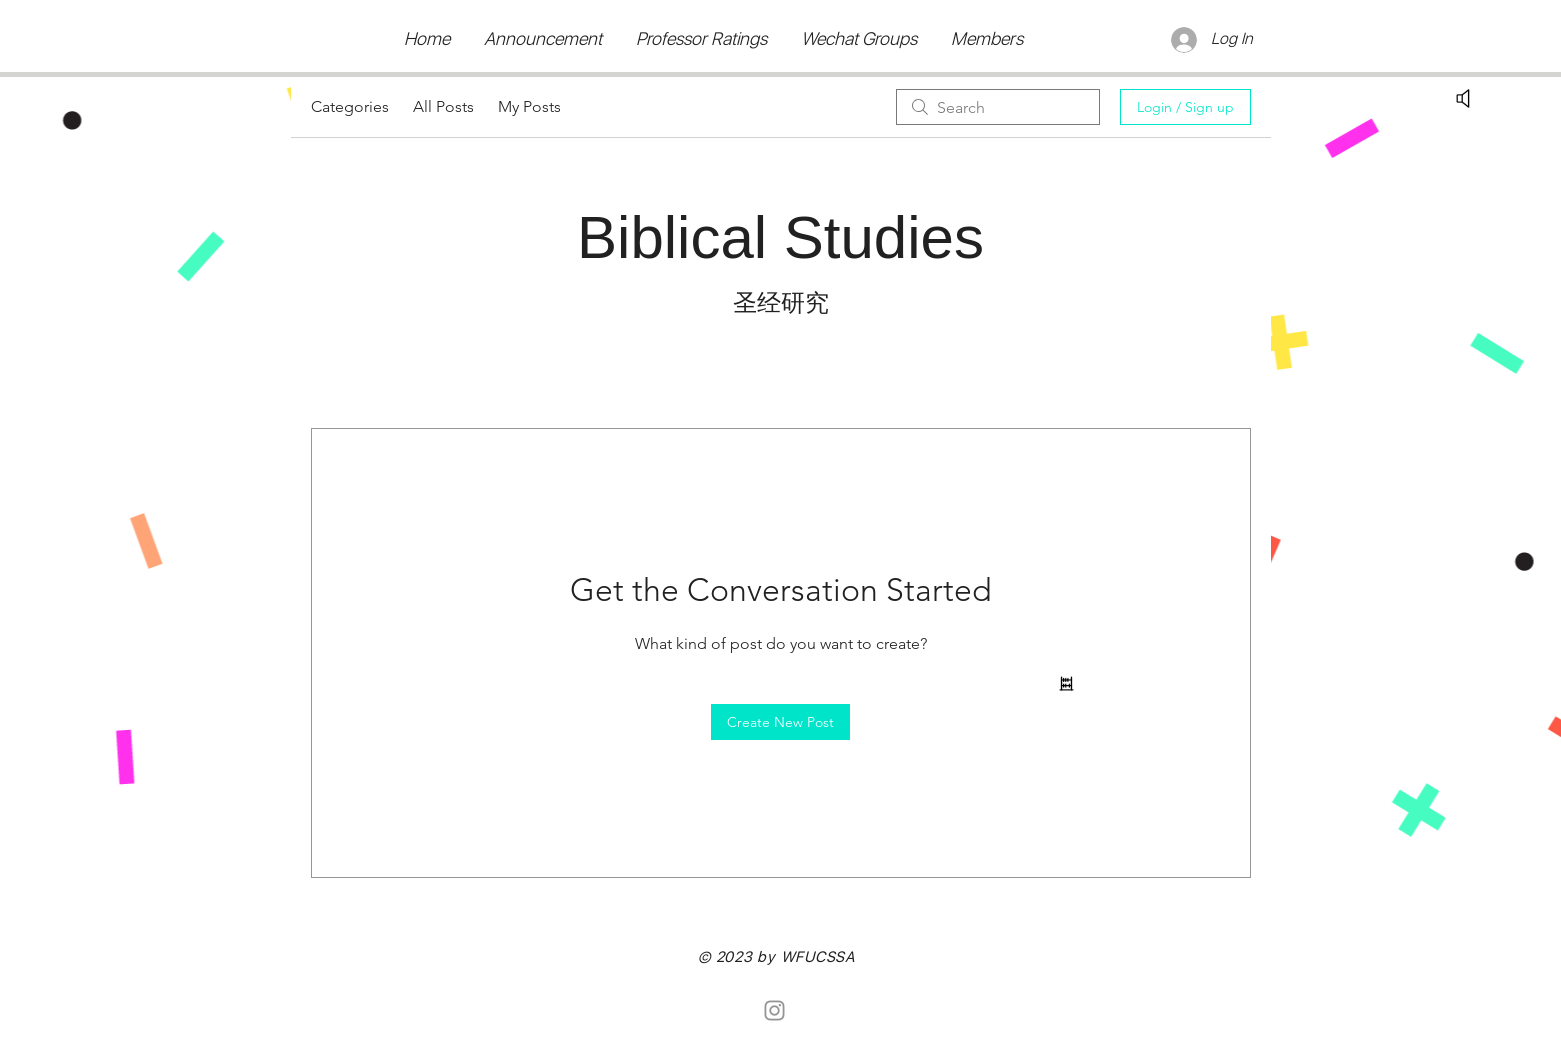  I want to click on speaker with no volume or audio output, so click(1466, 98).